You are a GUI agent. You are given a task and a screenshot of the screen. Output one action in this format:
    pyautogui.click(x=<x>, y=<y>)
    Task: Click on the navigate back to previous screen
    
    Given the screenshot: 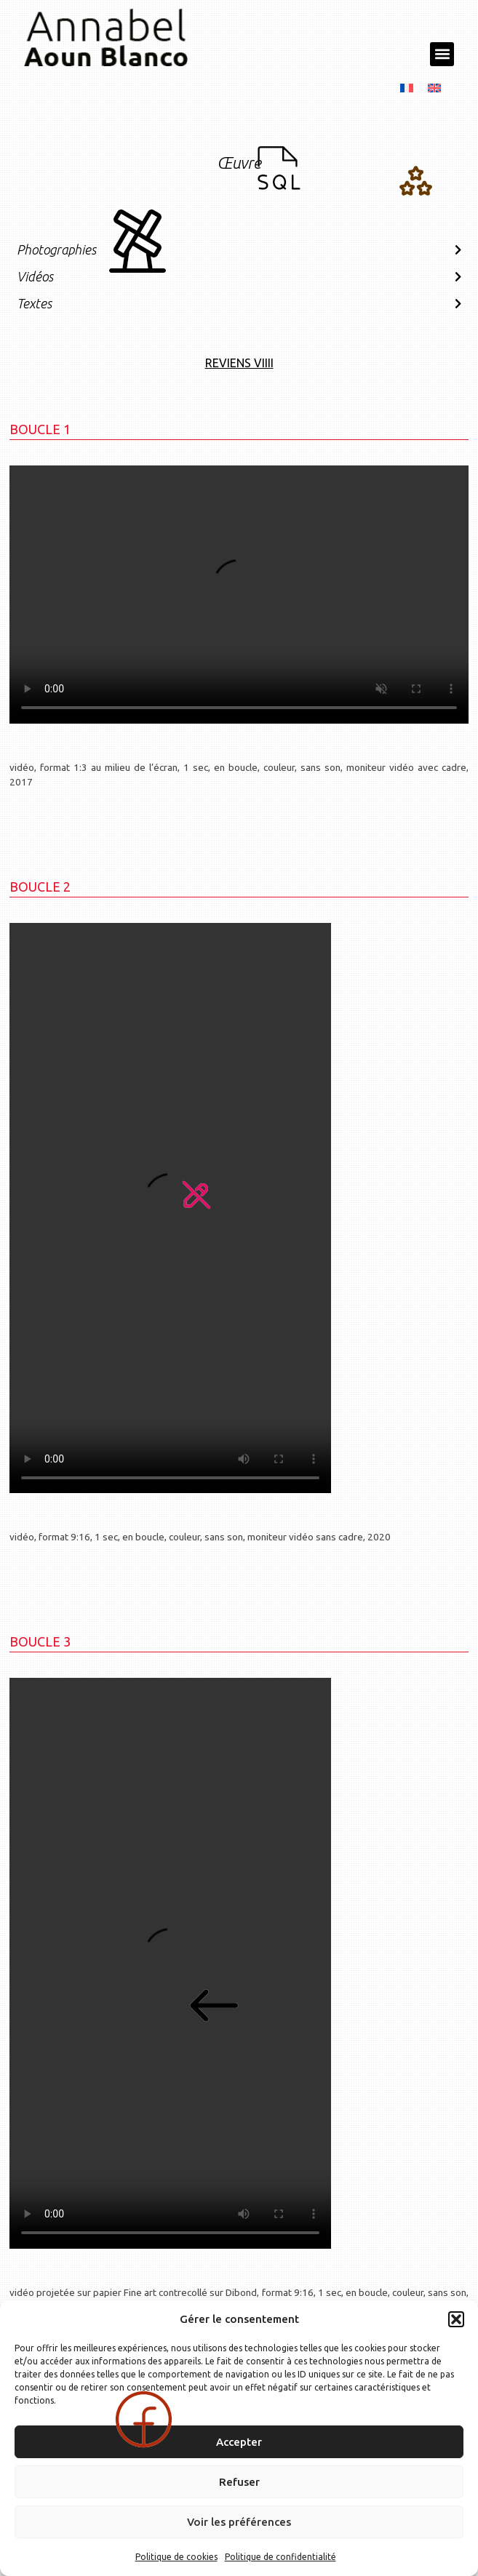 What is the action you would take?
    pyautogui.click(x=213, y=2005)
    